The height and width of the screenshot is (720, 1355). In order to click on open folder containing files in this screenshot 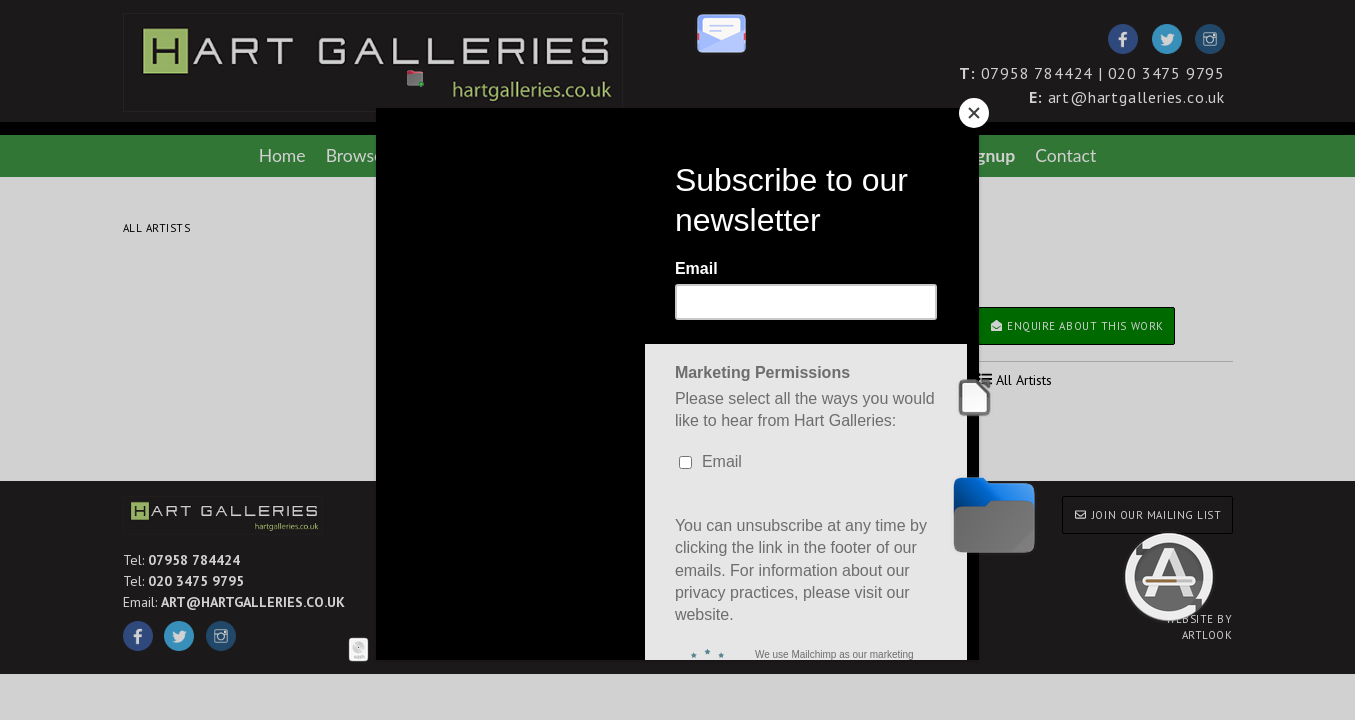, I will do `click(994, 515)`.